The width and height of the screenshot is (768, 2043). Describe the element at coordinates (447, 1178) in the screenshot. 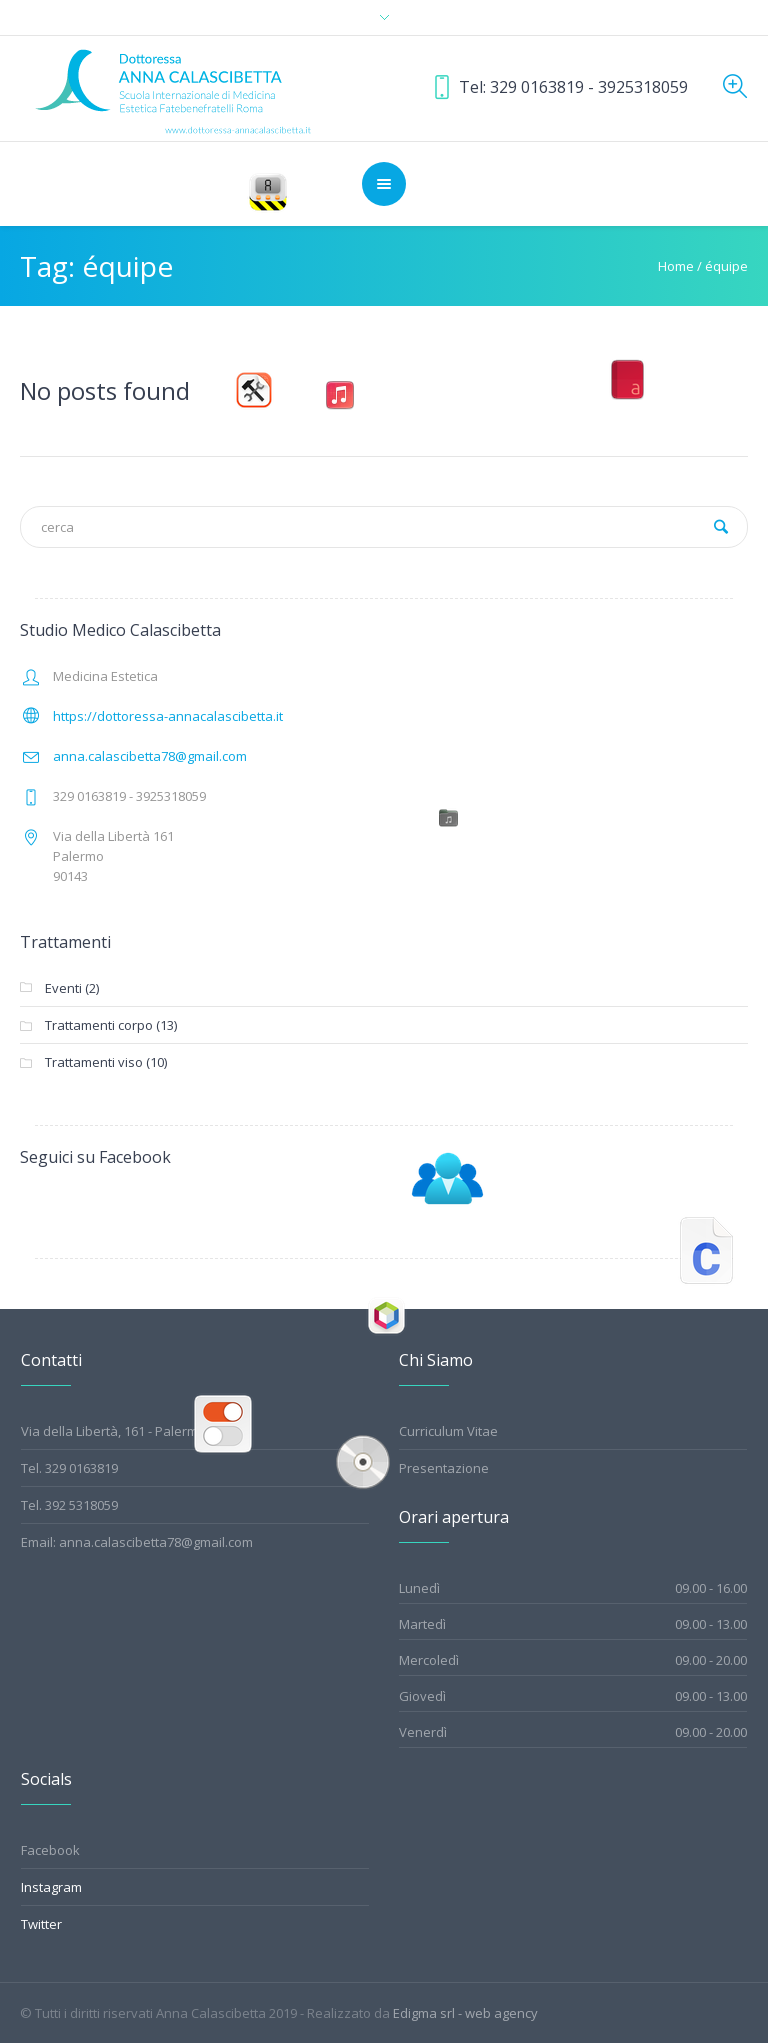

I see `open the community app` at that location.